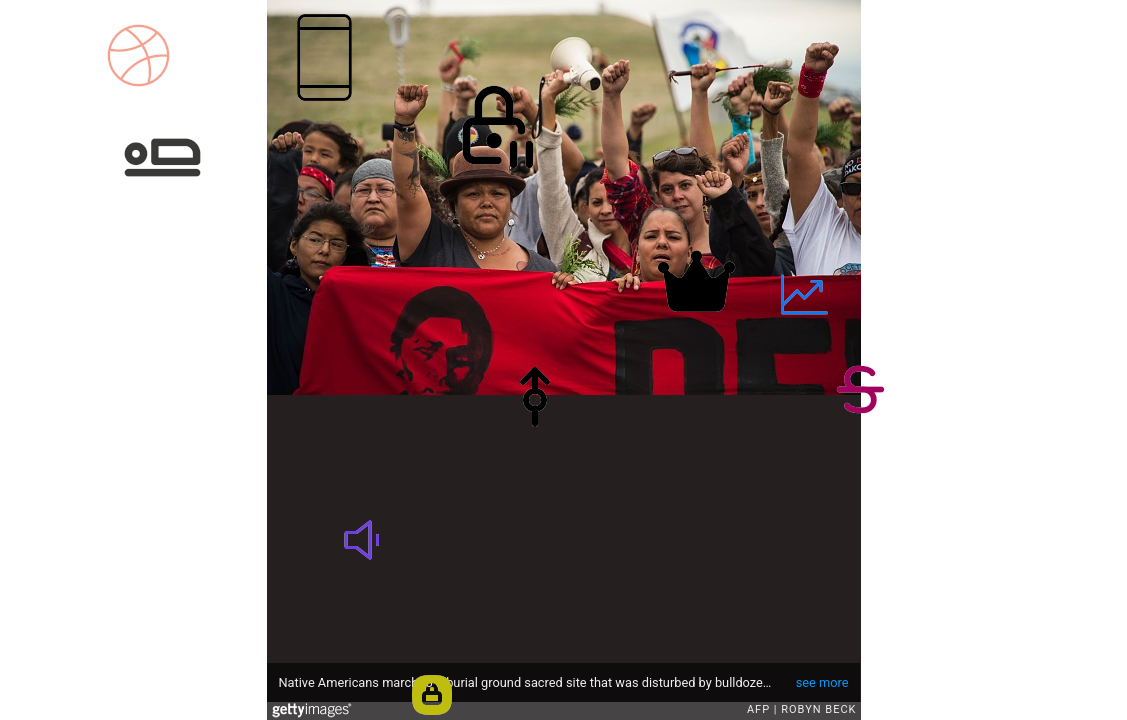 This screenshot has height=720, width=1127. What do you see at coordinates (860, 389) in the screenshot?
I see `apply strikethrough formatting to selected text` at bounding box center [860, 389].